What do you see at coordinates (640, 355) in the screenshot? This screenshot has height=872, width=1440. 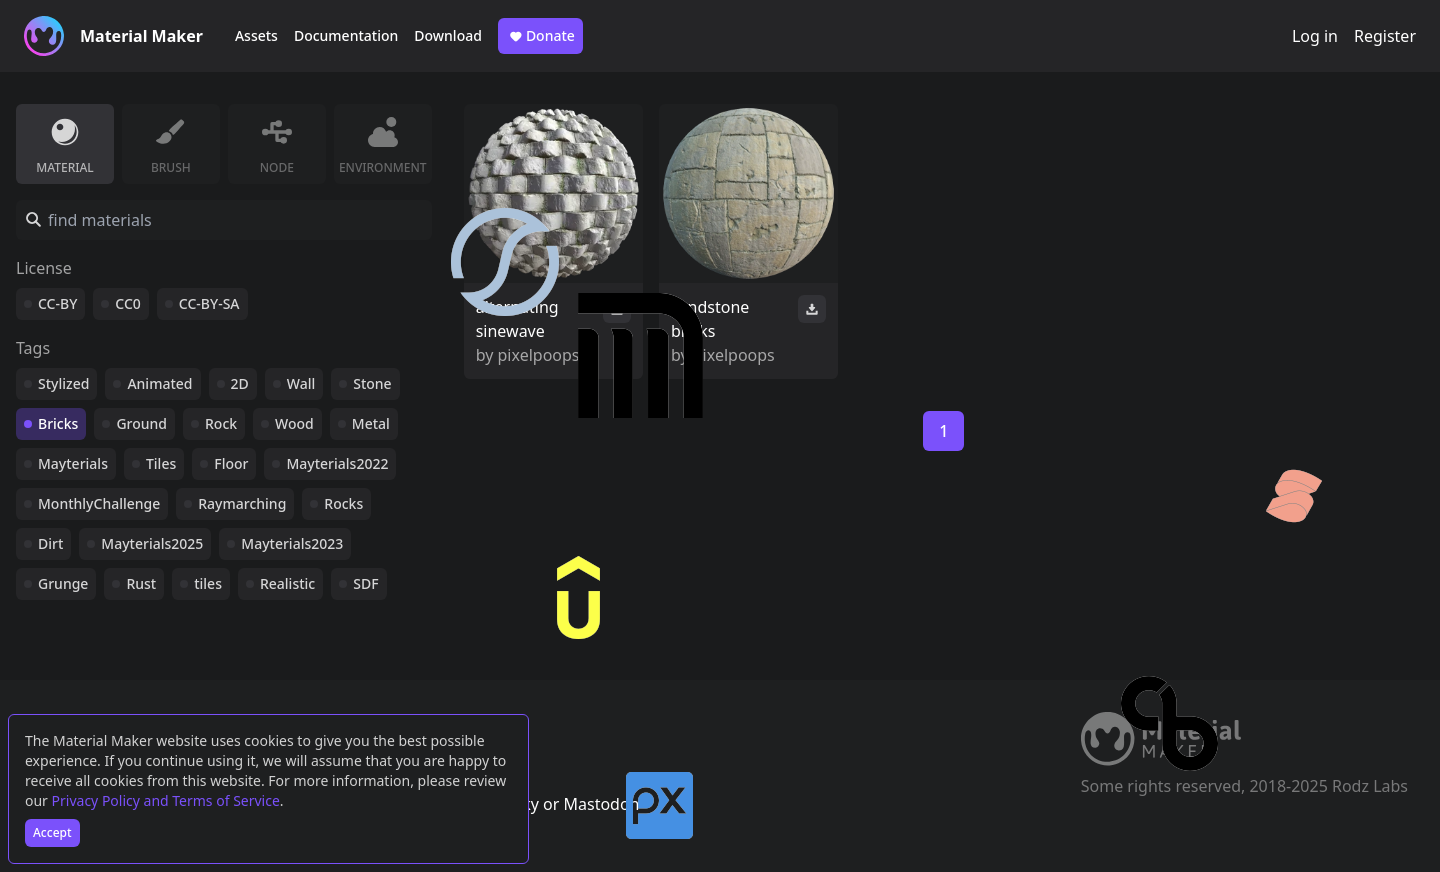 I see `open the Mexico City Metro app` at bounding box center [640, 355].